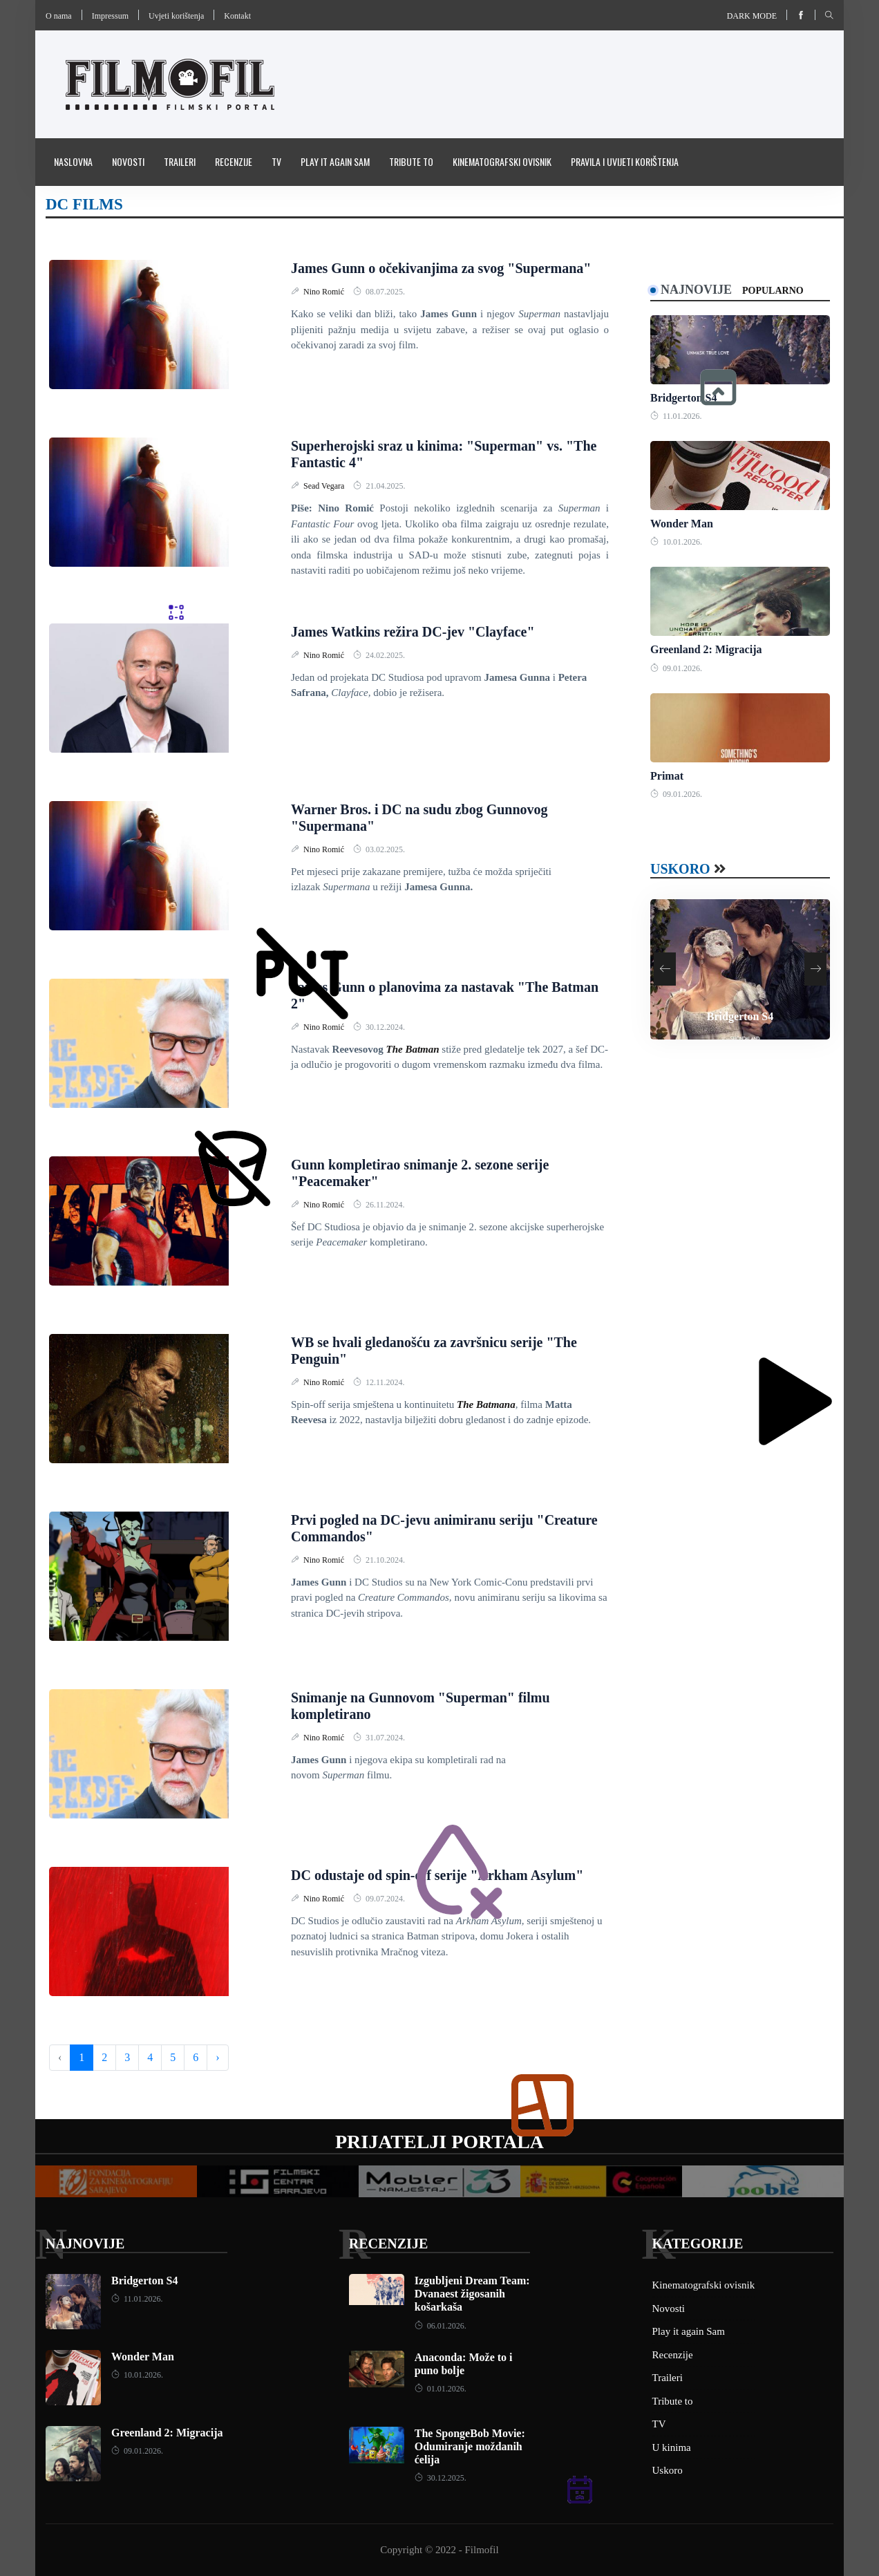  Describe the element at coordinates (302, 973) in the screenshot. I see `indicates HTTP PUT request is disabled` at that location.